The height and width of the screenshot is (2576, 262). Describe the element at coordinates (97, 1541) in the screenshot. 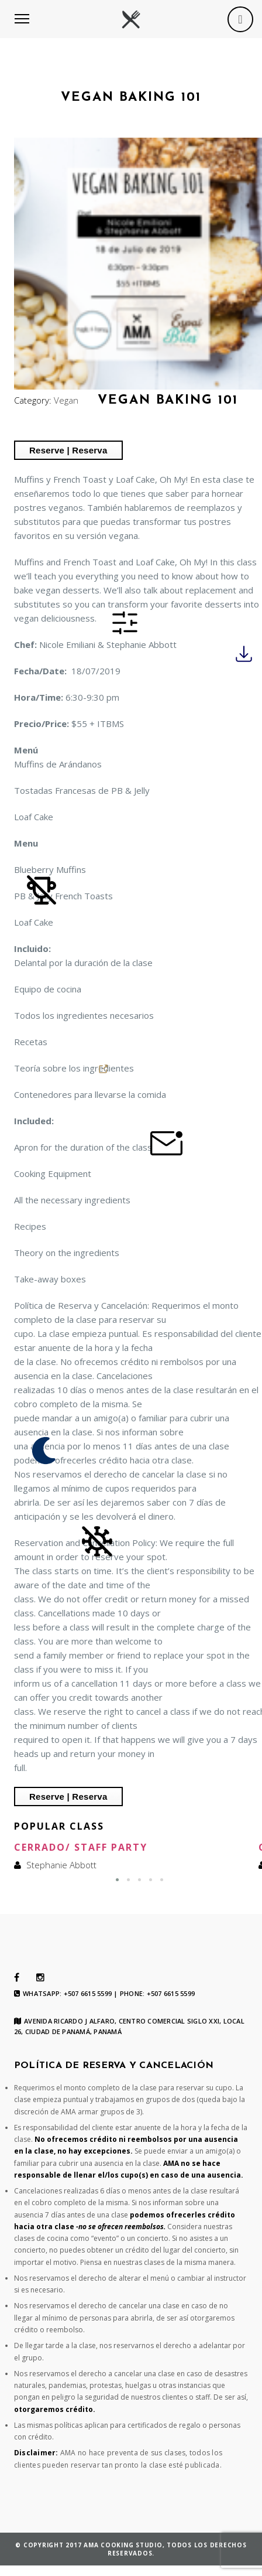

I see `virus protection enabled or threat neutralized` at that location.